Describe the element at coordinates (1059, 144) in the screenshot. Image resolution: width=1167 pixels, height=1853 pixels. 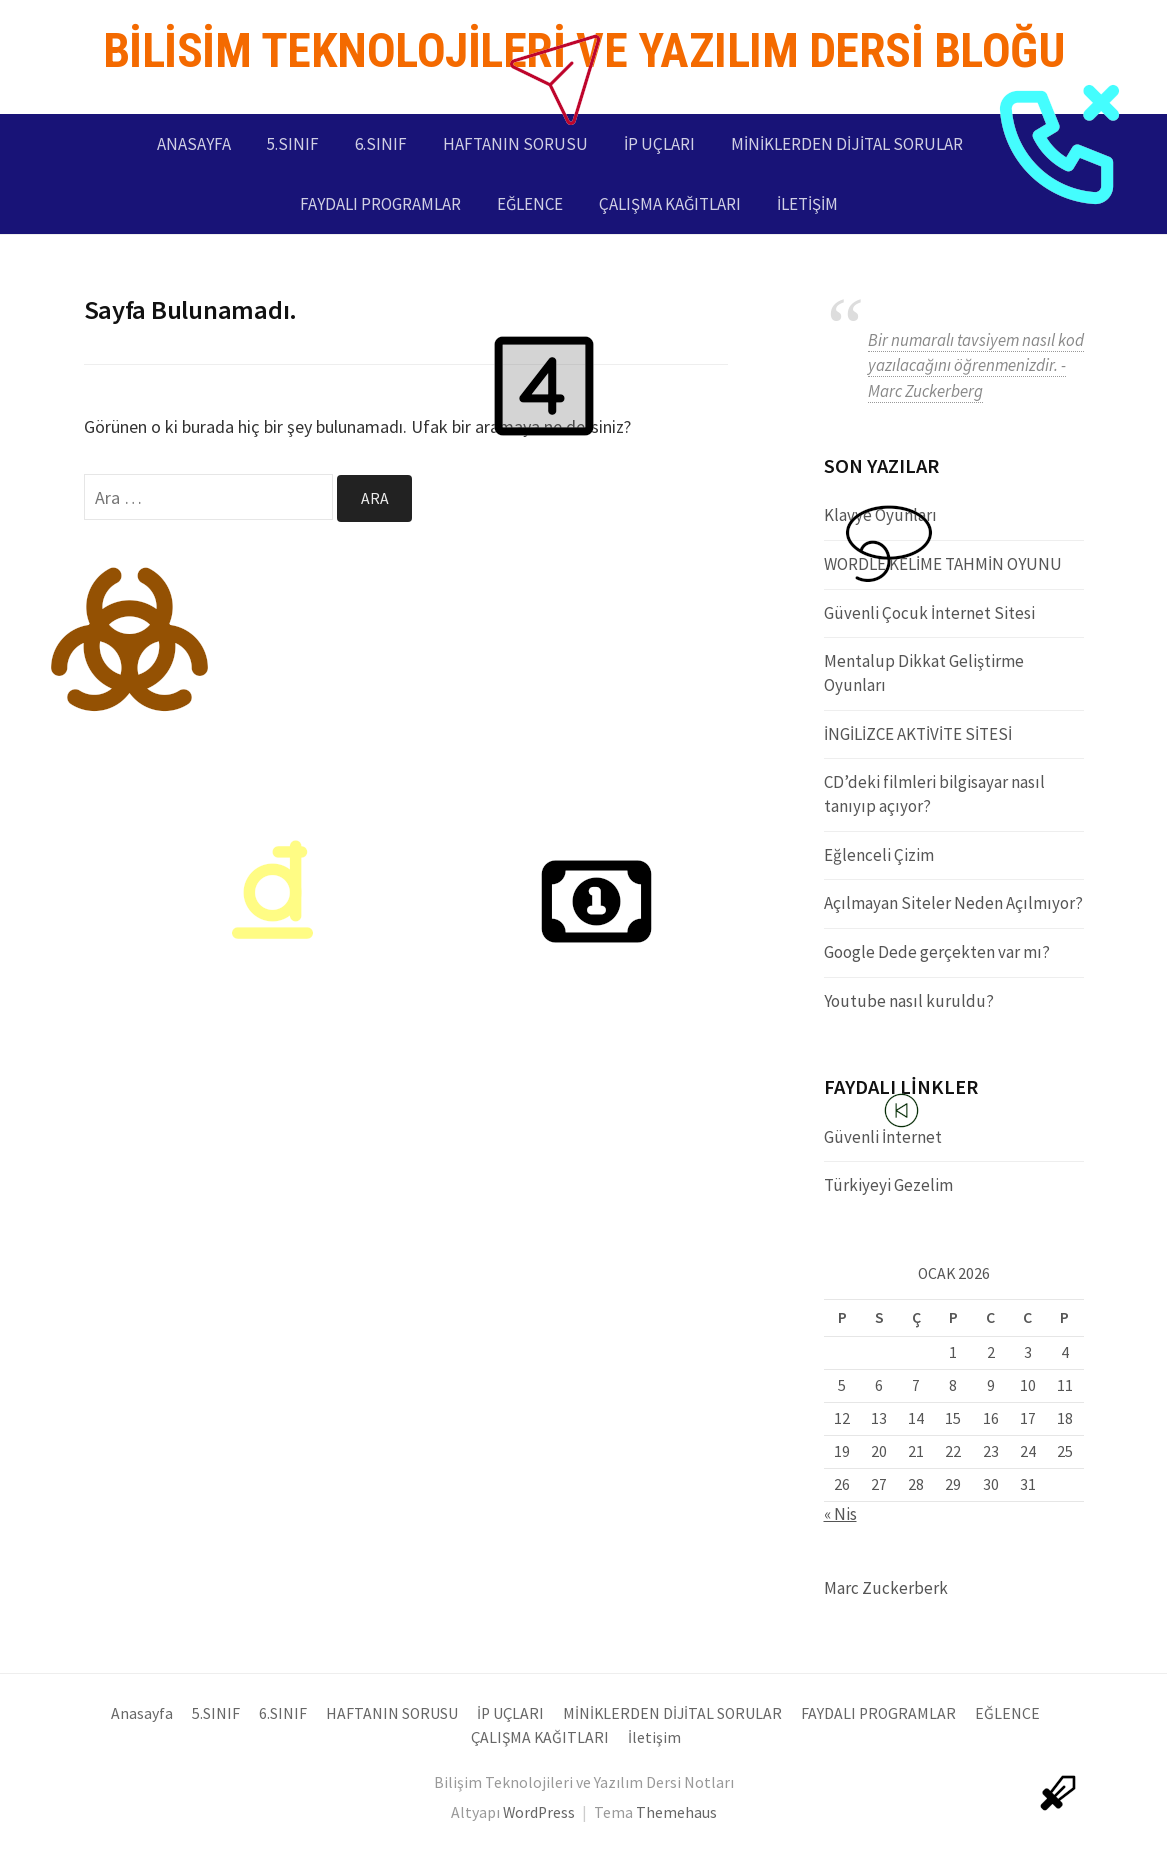
I see `end the current phone call` at that location.